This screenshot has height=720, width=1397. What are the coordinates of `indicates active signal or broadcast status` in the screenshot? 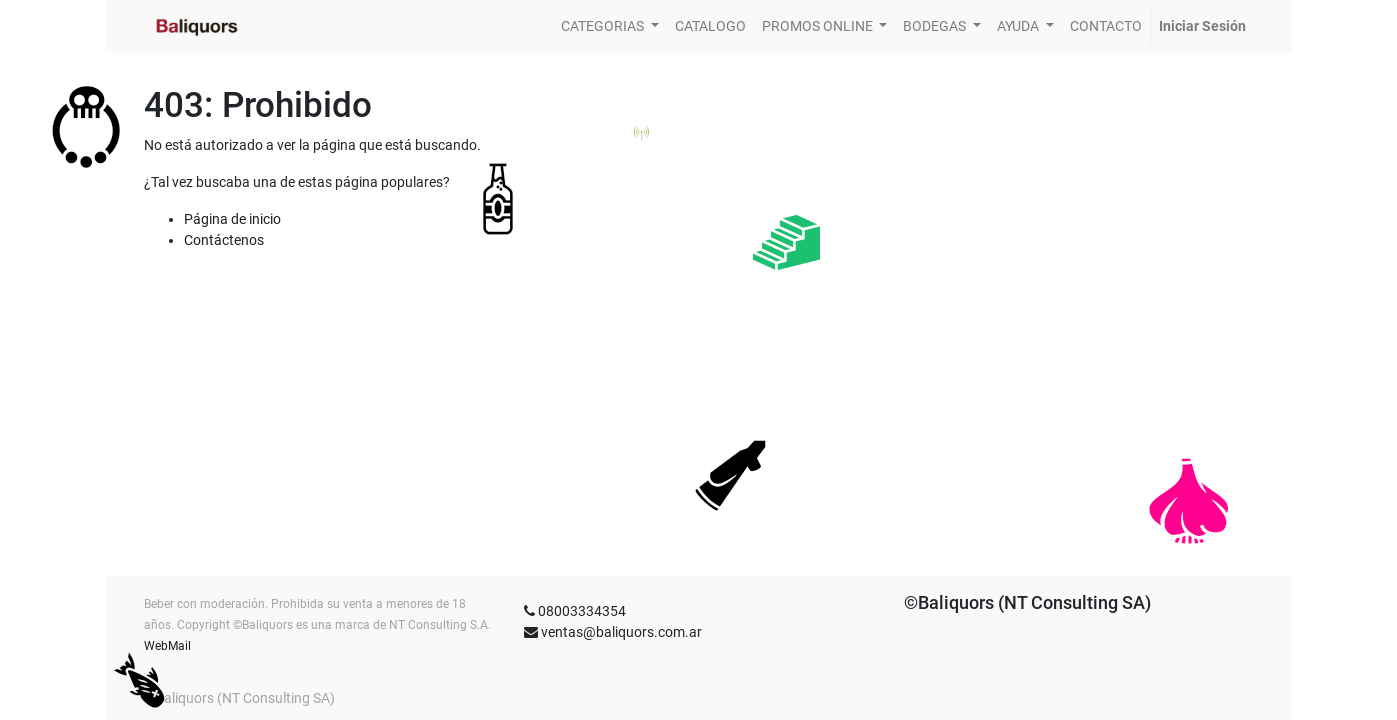 It's located at (641, 132).